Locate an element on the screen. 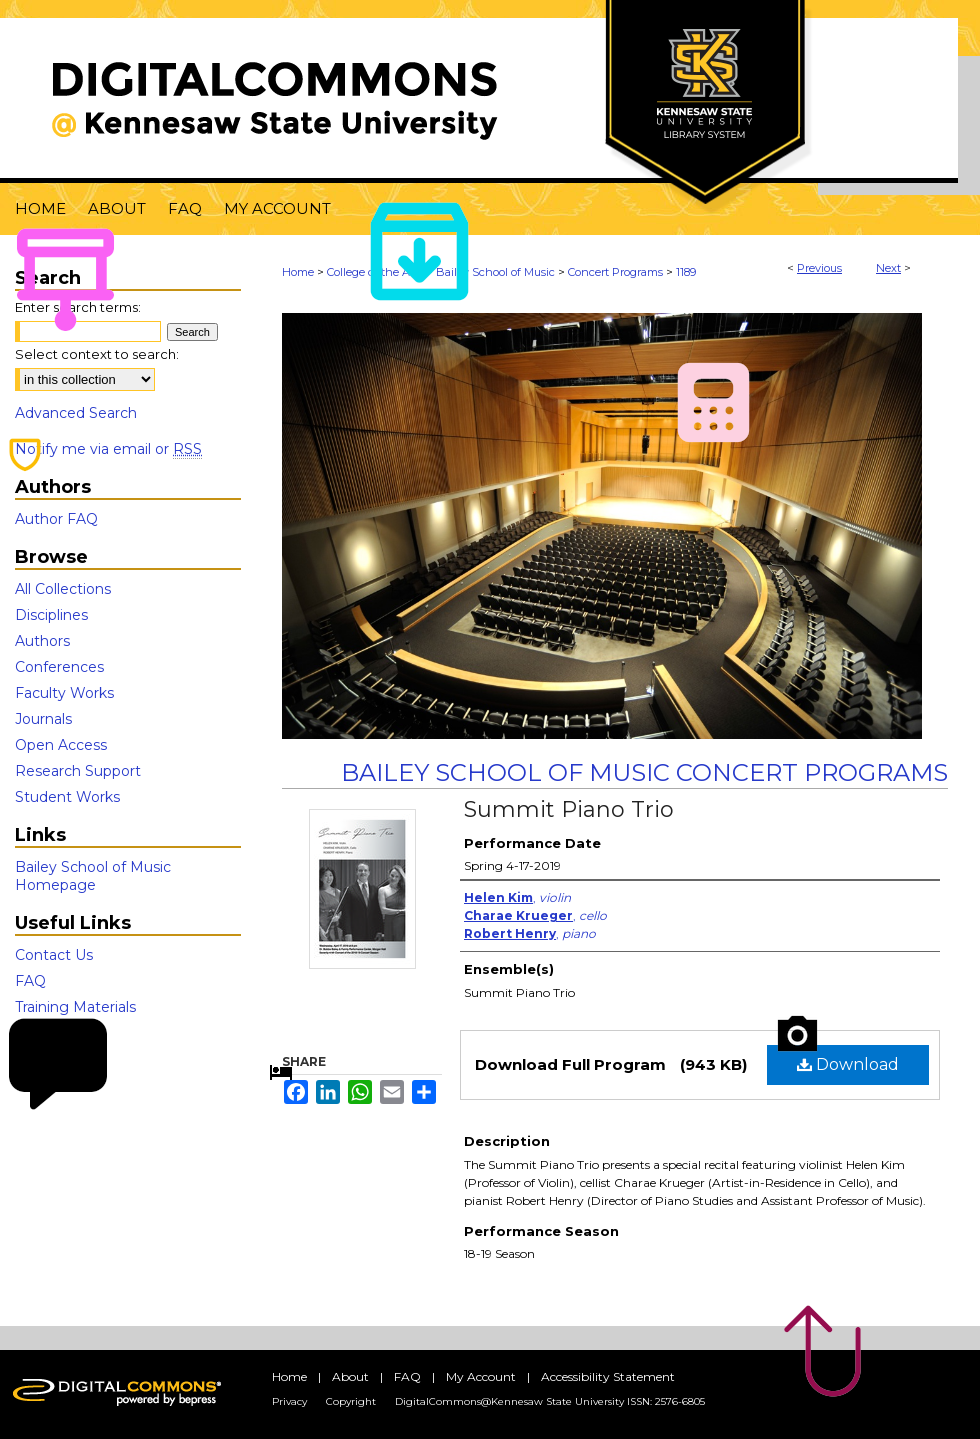 The height and width of the screenshot is (1439, 980). find nearby hotels or accommodations is located at coordinates (281, 1072).